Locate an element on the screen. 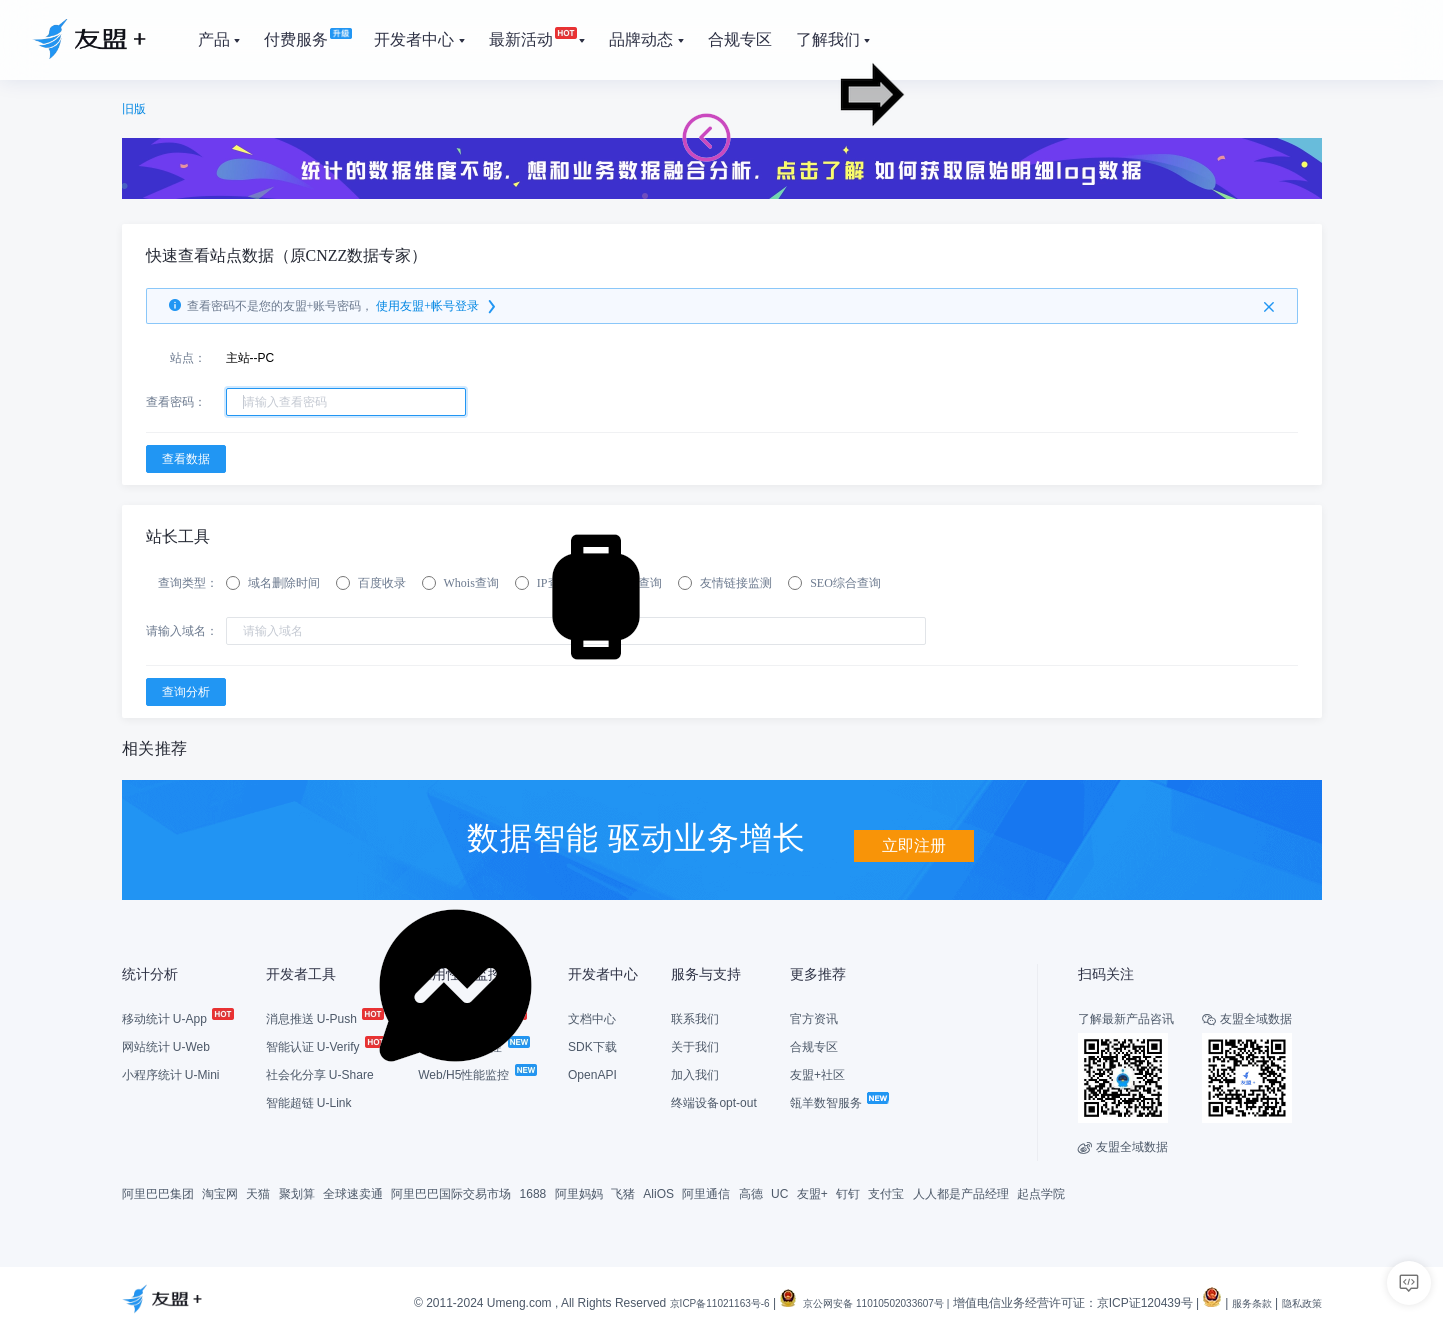 This screenshot has height=1329, width=1443. go back to previous screen is located at coordinates (706, 137).